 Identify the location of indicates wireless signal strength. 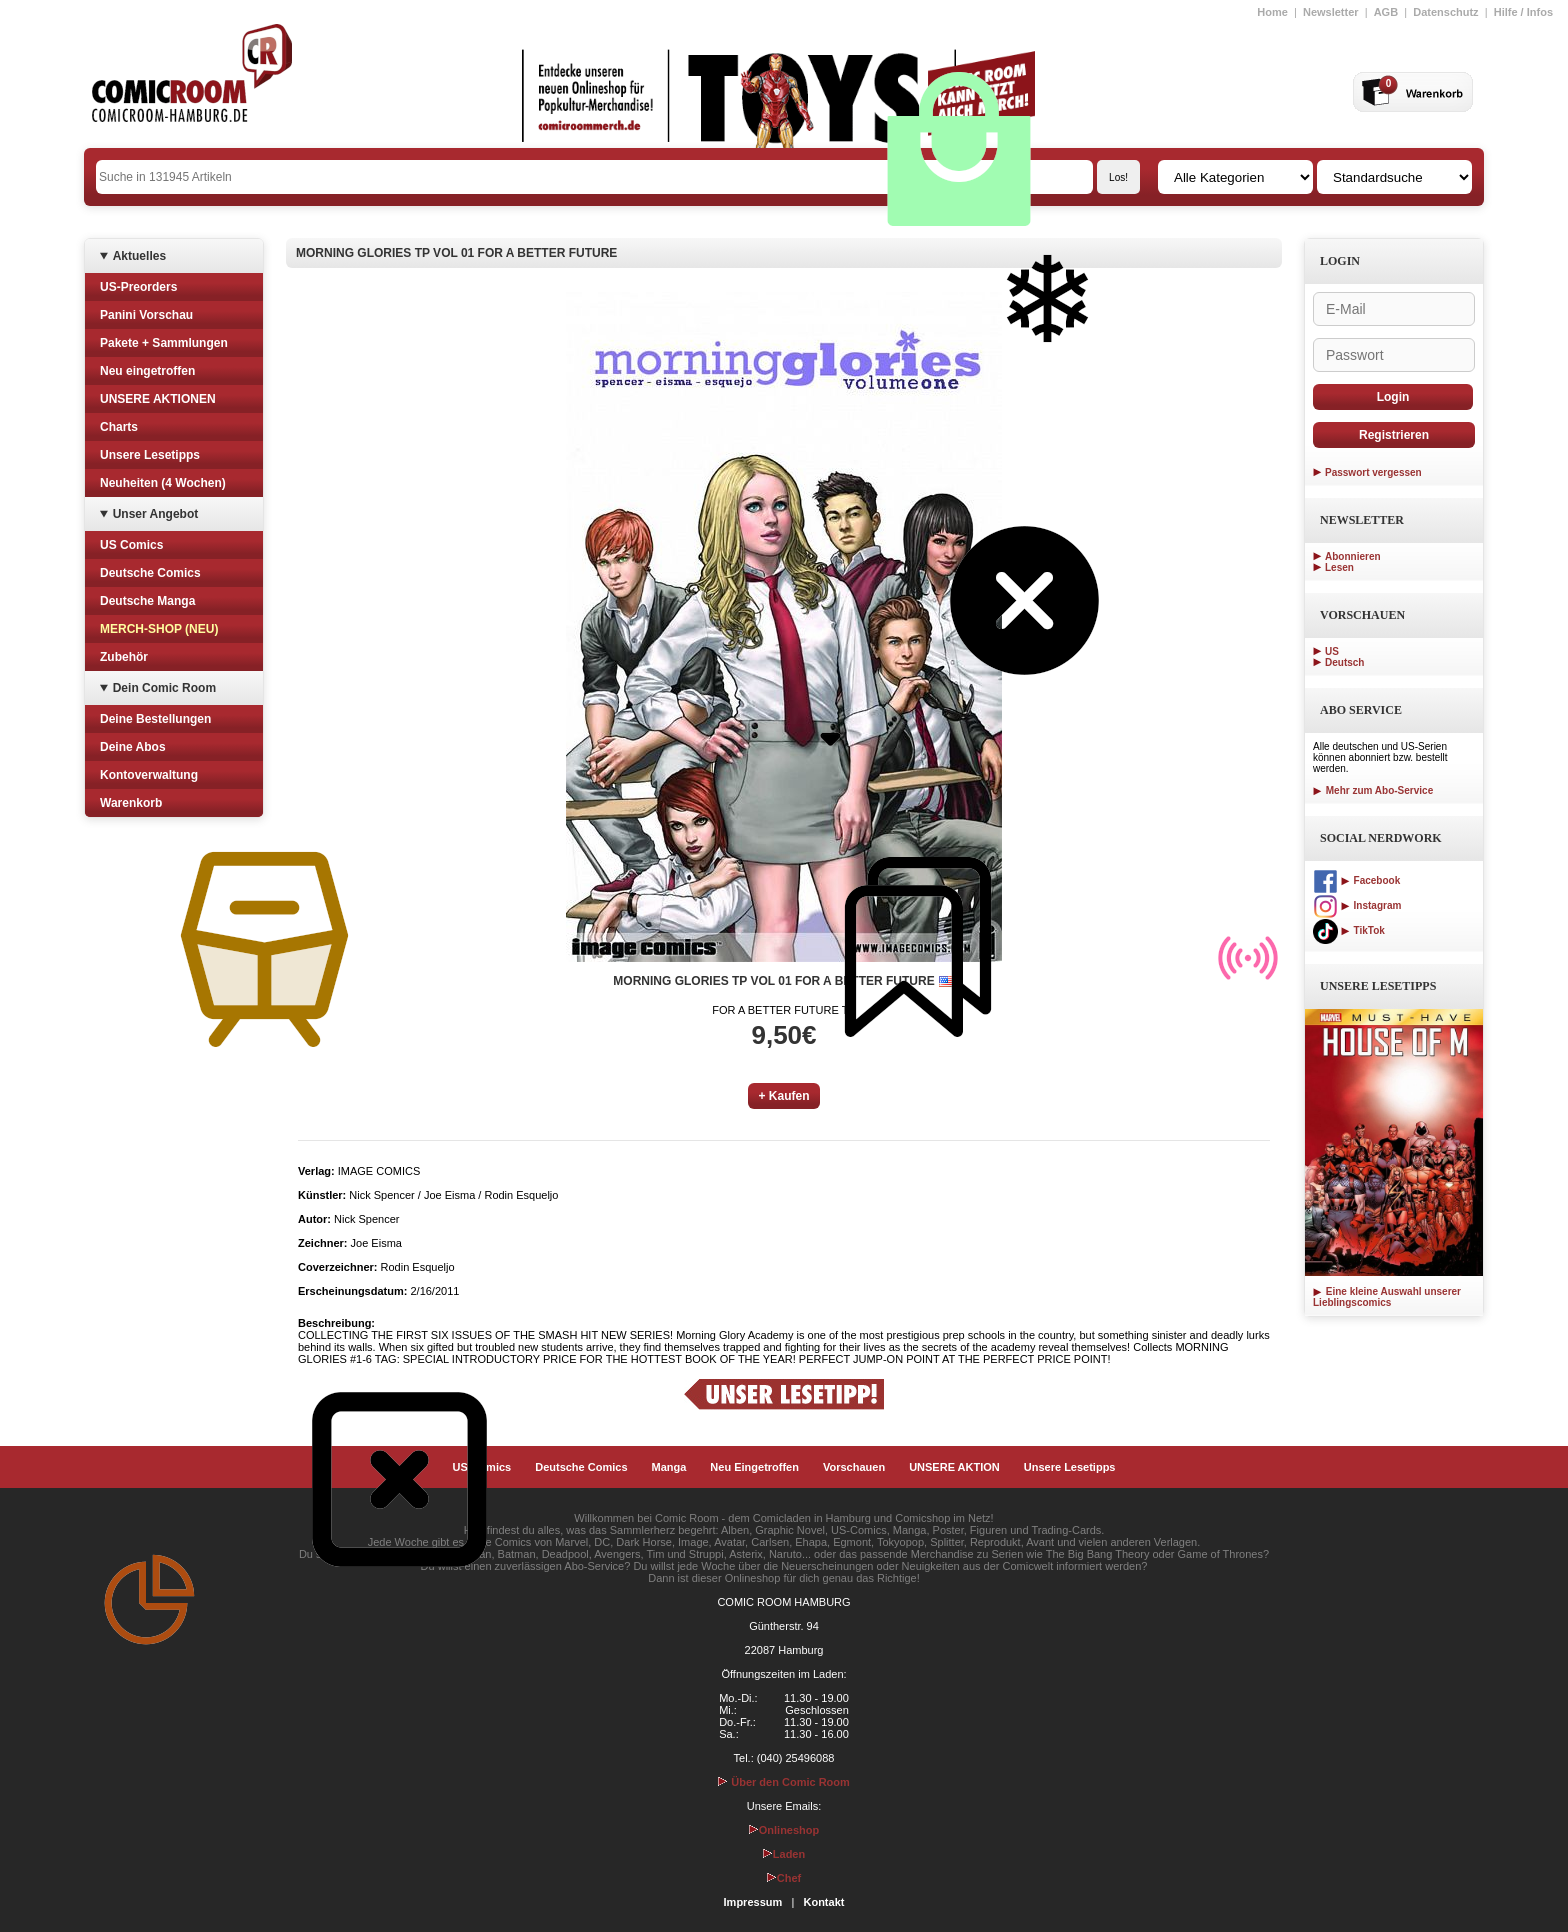
(1248, 958).